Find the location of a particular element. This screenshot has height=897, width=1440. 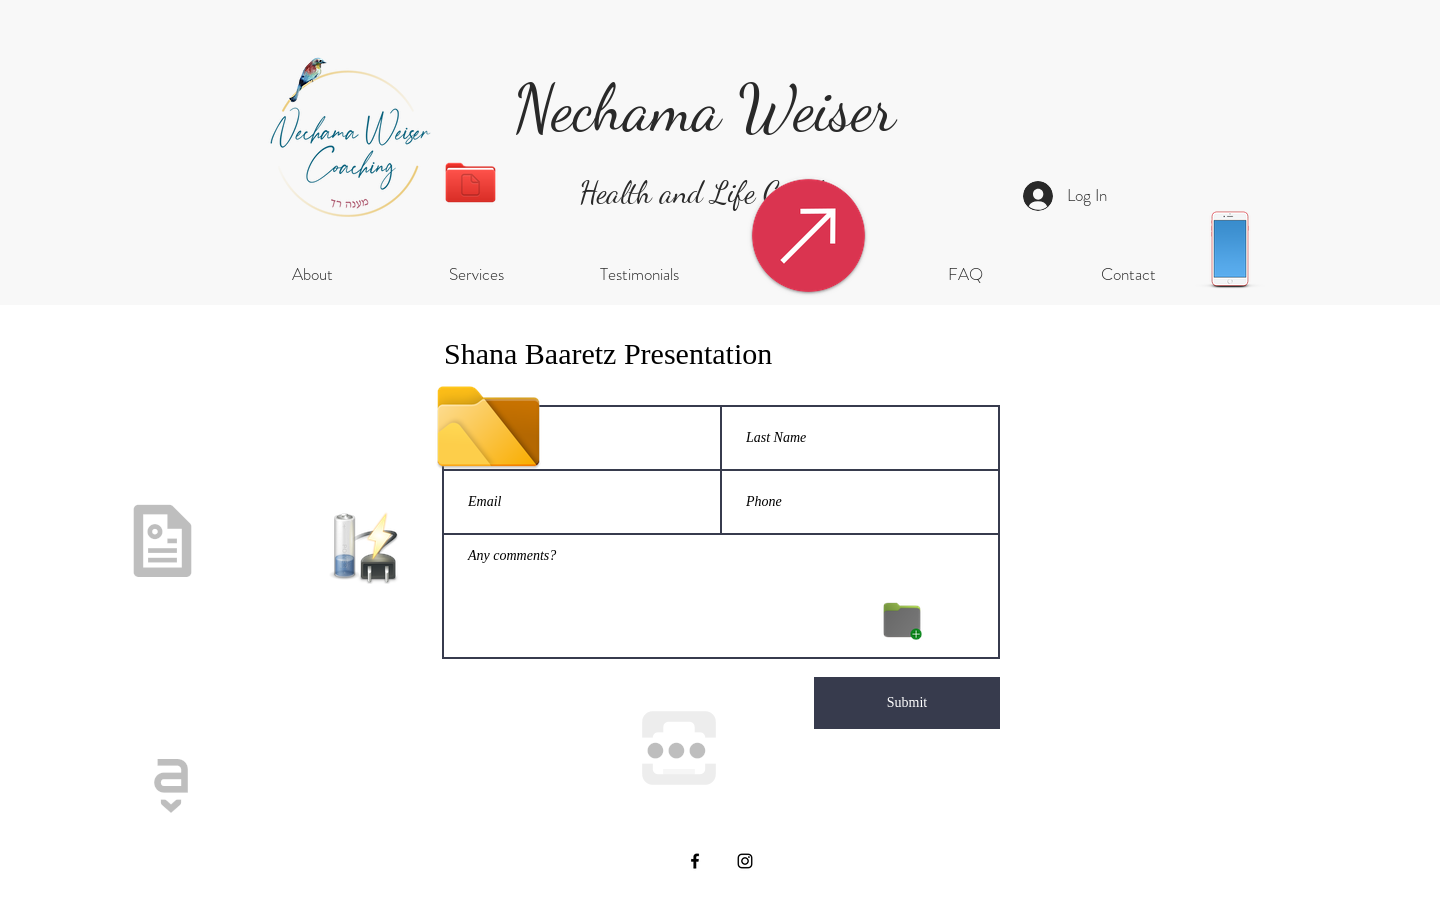

create a new folder is located at coordinates (902, 620).